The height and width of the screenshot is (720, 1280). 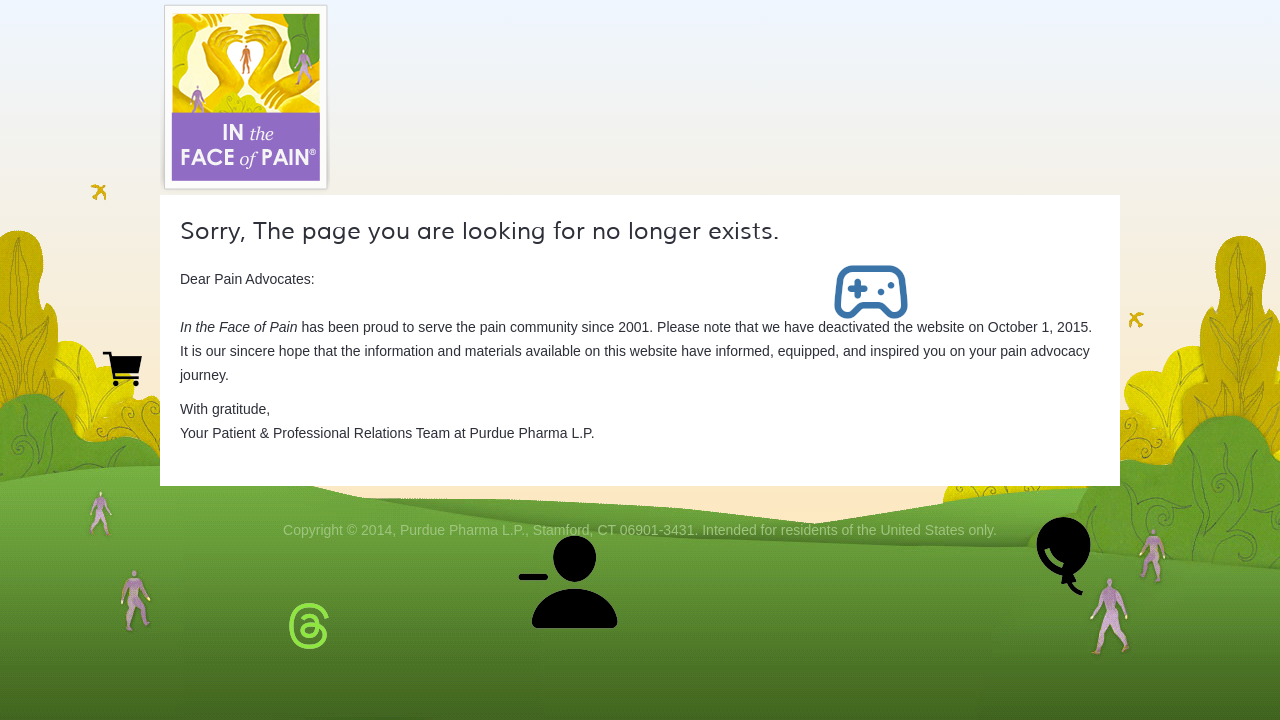 I want to click on view your shopping cart, so click(x=123, y=369).